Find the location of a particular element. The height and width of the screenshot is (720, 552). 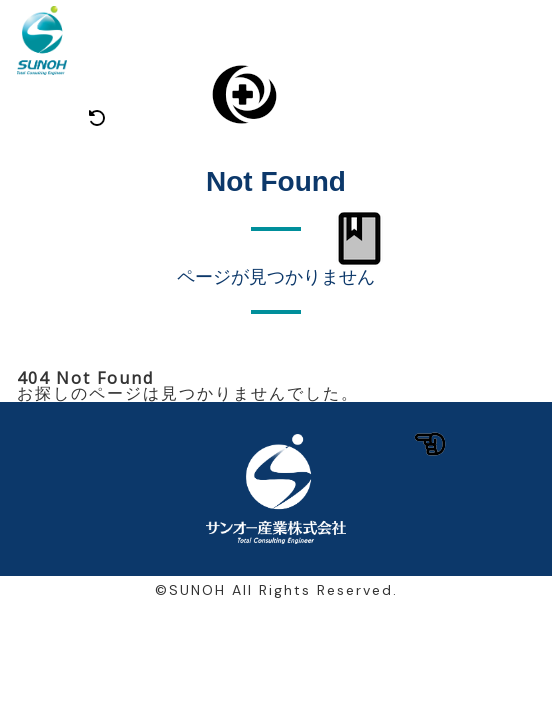

undo last action is located at coordinates (97, 118).